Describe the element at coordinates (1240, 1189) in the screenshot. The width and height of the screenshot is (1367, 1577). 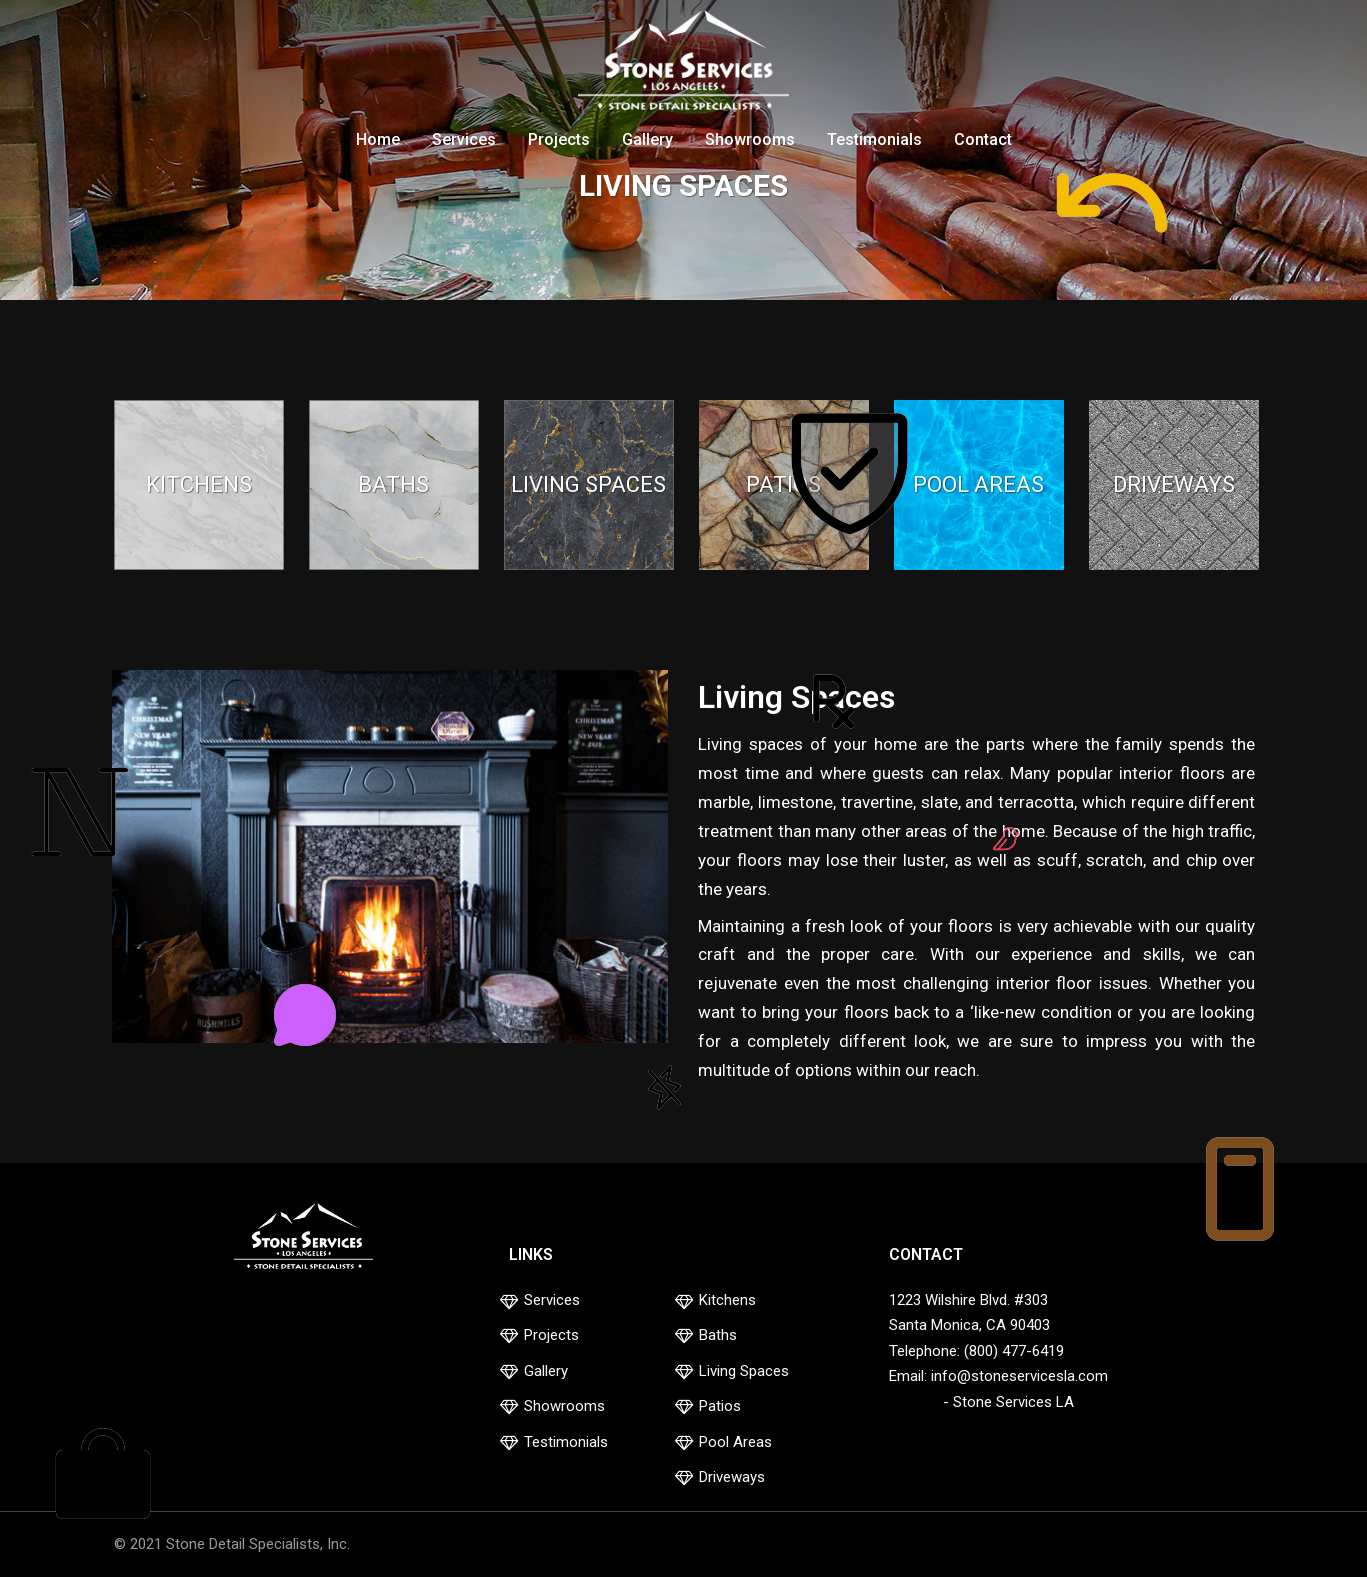
I see `mobile device speaker settings` at that location.